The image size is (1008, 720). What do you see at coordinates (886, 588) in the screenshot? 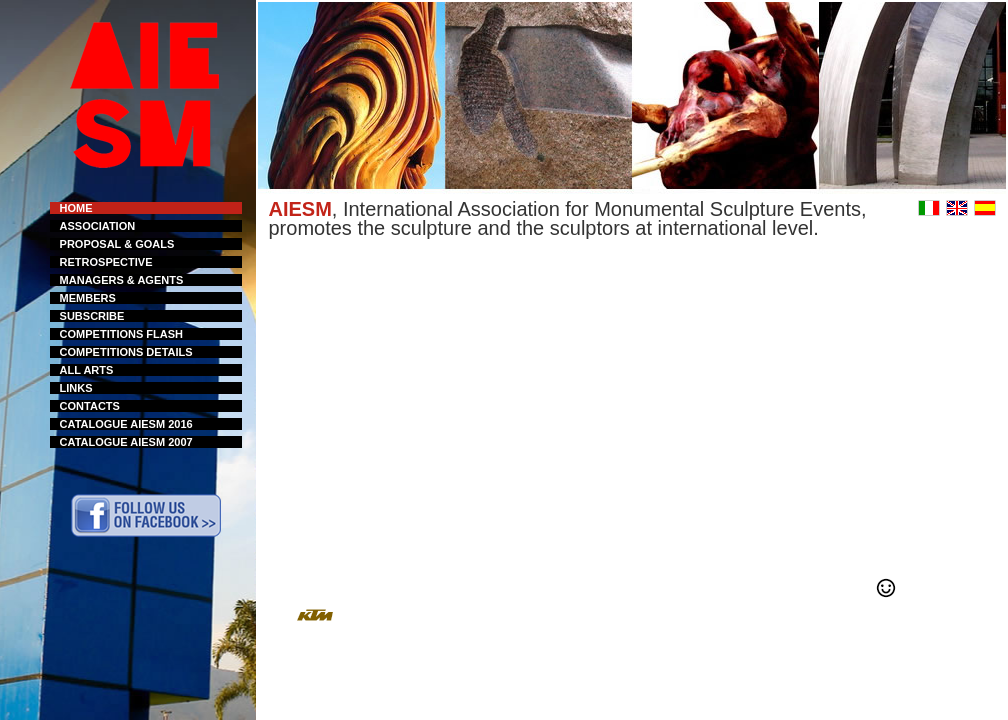
I see `add a reaction or emoji to a message` at bounding box center [886, 588].